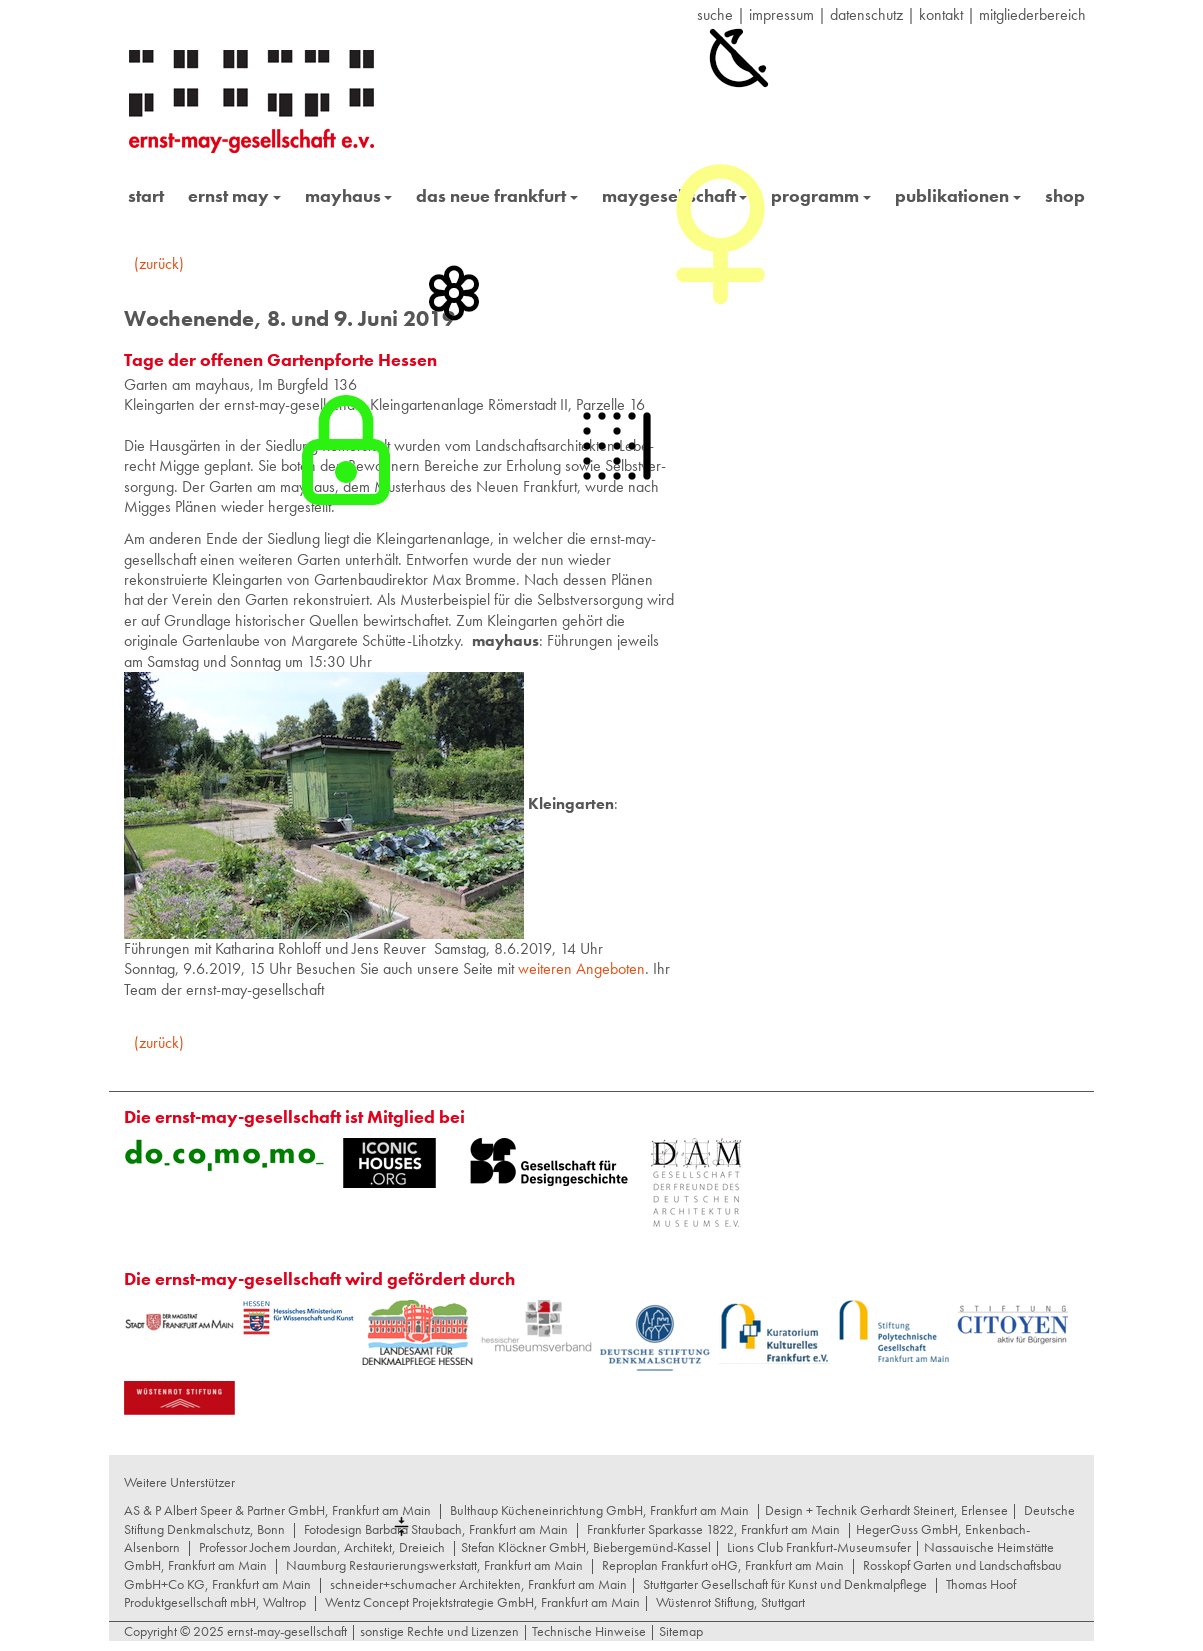 Image resolution: width=1203 pixels, height=1651 pixels. Describe the element at coordinates (454, 293) in the screenshot. I see `access garden or plant care features` at that location.